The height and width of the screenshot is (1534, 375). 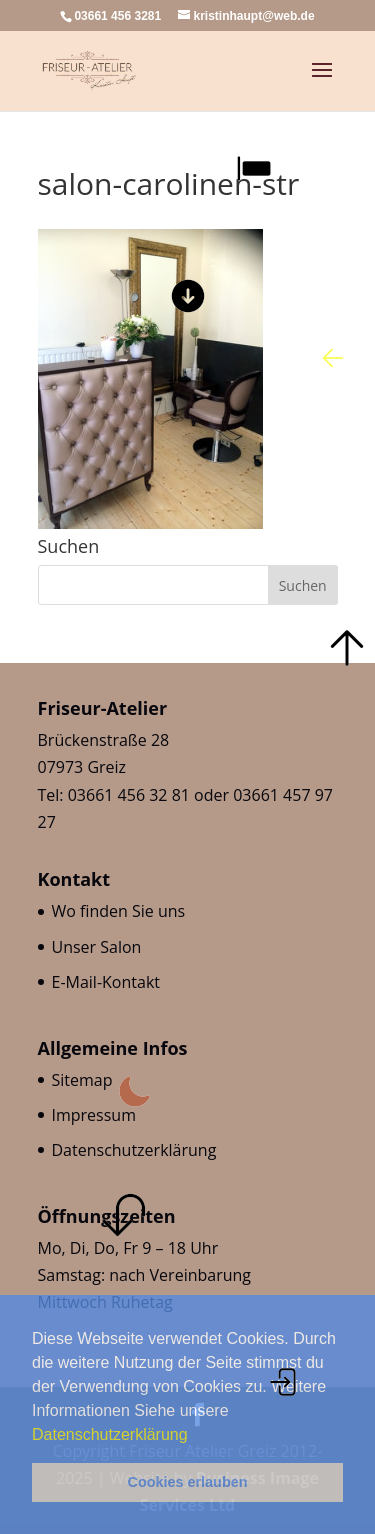 What do you see at coordinates (347, 648) in the screenshot?
I see `move item up in a list` at bounding box center [347, 648].